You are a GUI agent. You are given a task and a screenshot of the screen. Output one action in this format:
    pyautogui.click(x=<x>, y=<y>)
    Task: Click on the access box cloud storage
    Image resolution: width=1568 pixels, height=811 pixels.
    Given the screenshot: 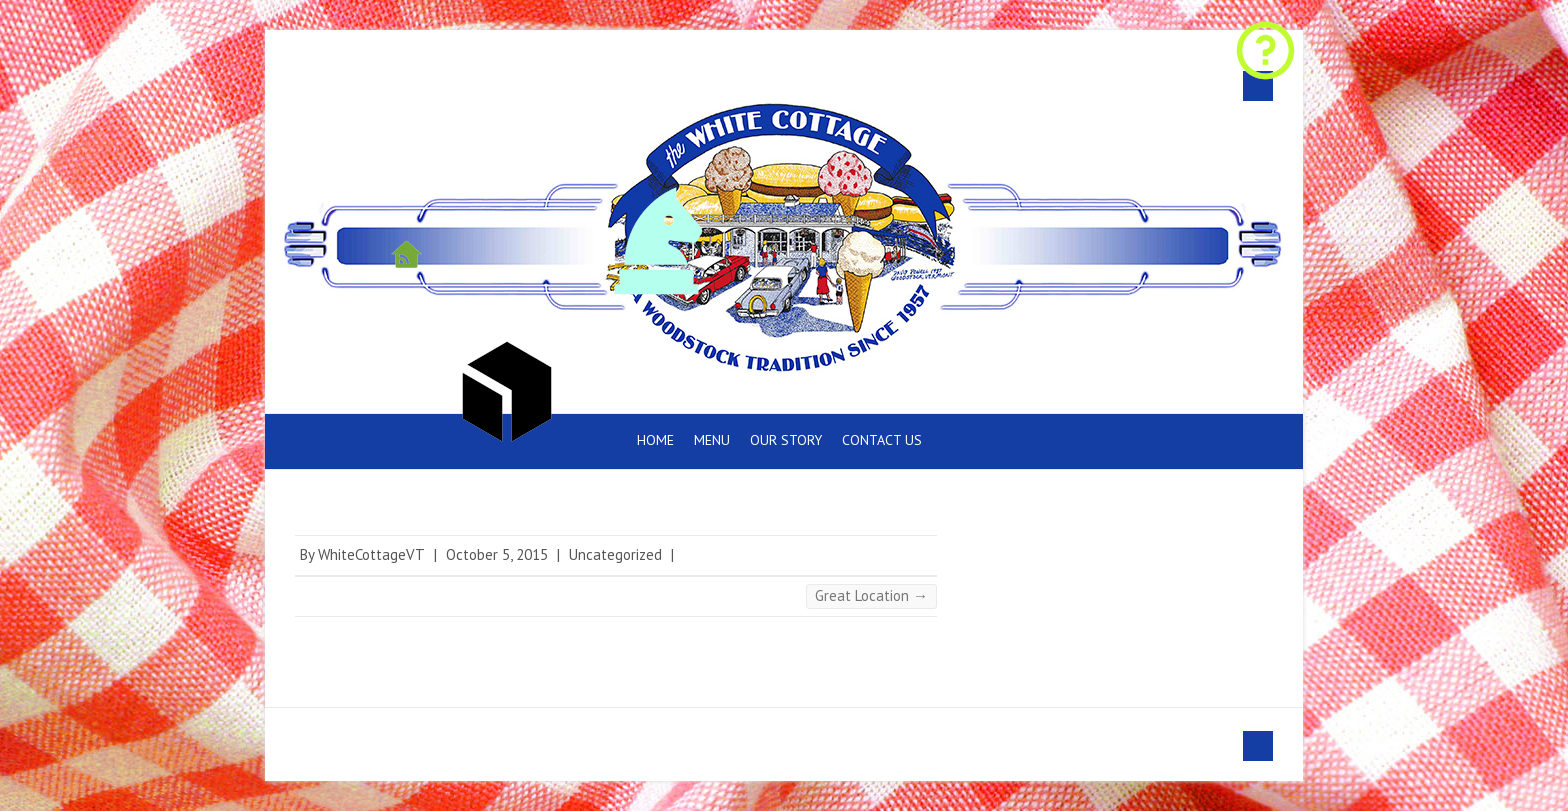 What is the action you would take?
    pyautogui.click(x=507, y=393)
    